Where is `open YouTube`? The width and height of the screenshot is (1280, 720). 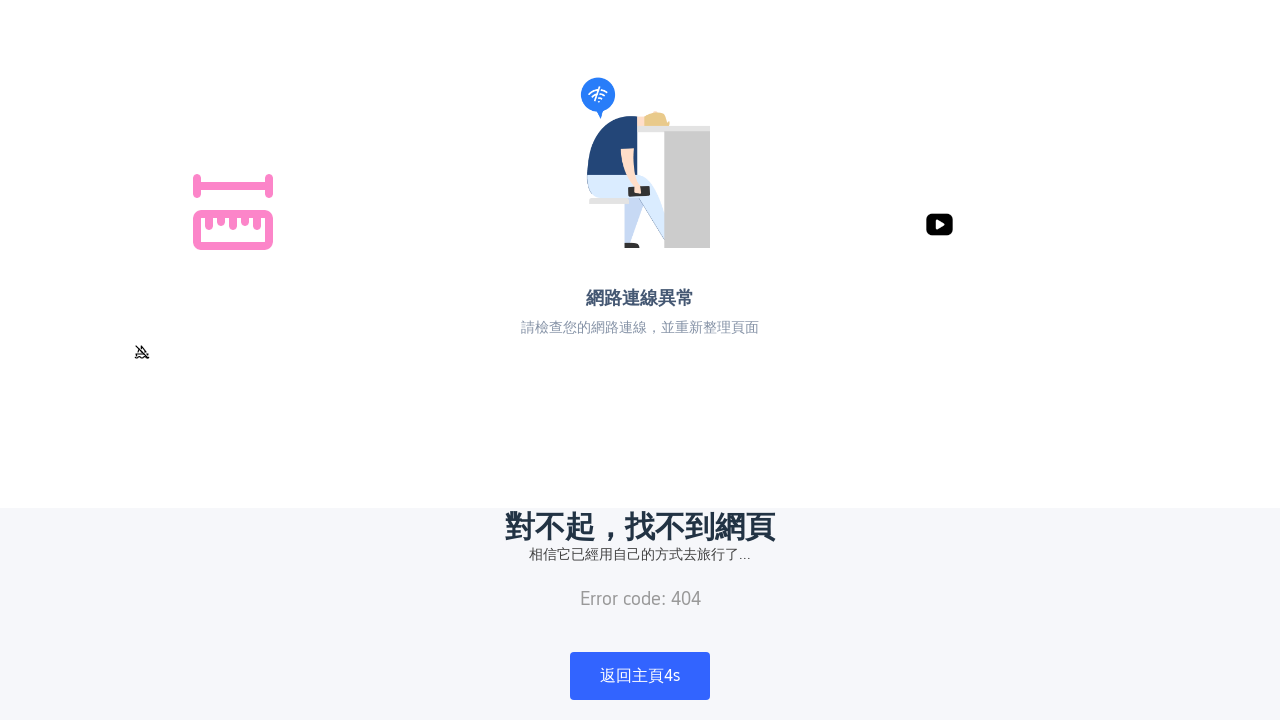 open YouTube is located at coordinates (939, 224).